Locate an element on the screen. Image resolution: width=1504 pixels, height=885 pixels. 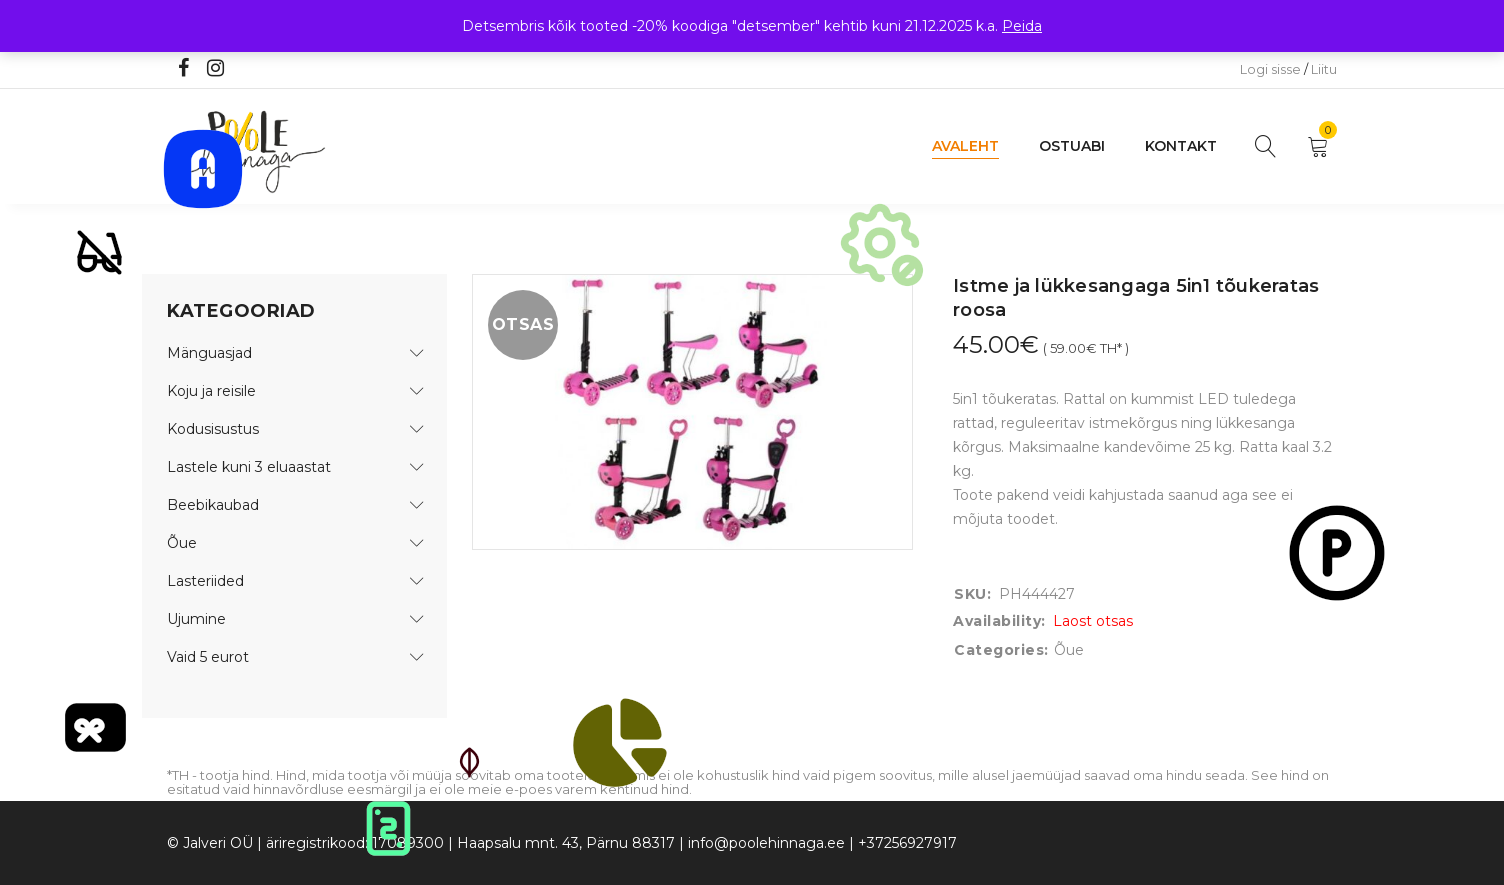
cancel or abort settings changes is located at coordinates (880, 243).